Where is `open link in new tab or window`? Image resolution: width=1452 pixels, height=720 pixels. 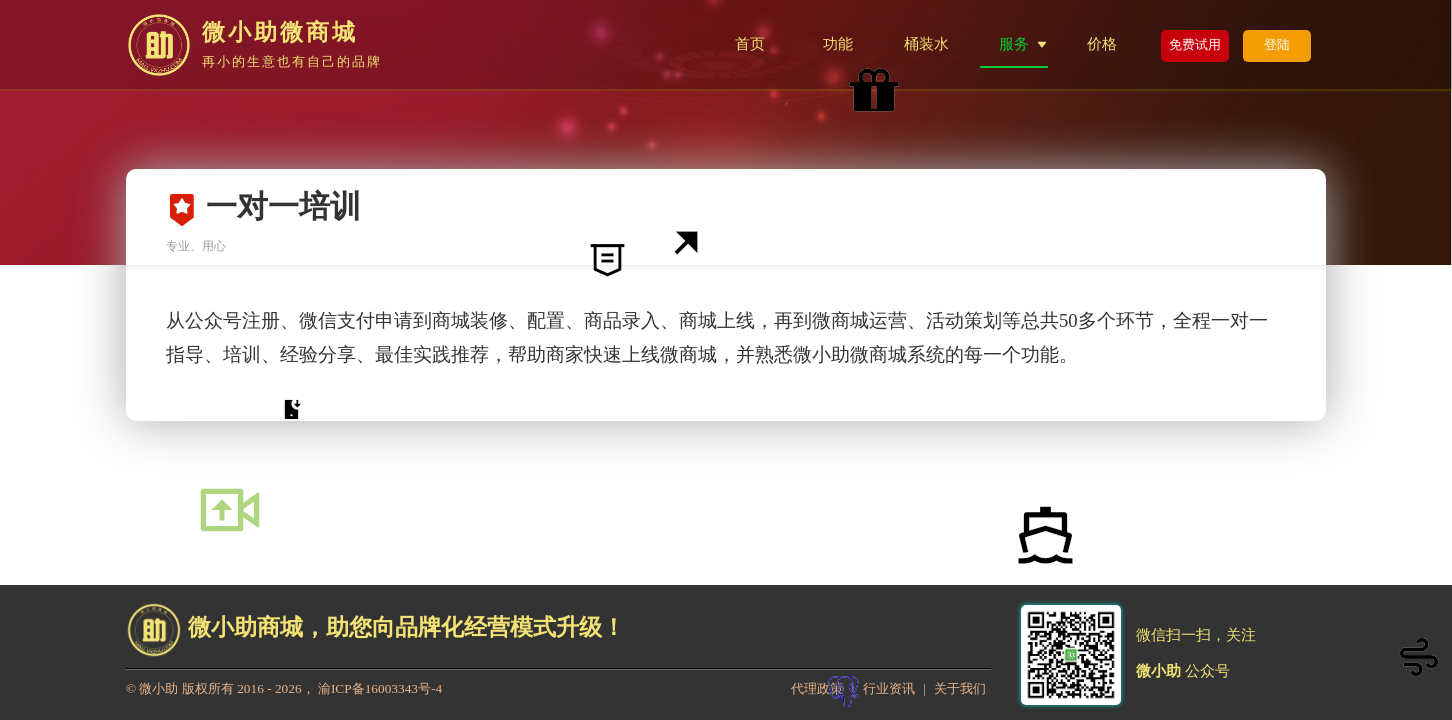
open link in new tab or window is located at coordinates (686, 243).